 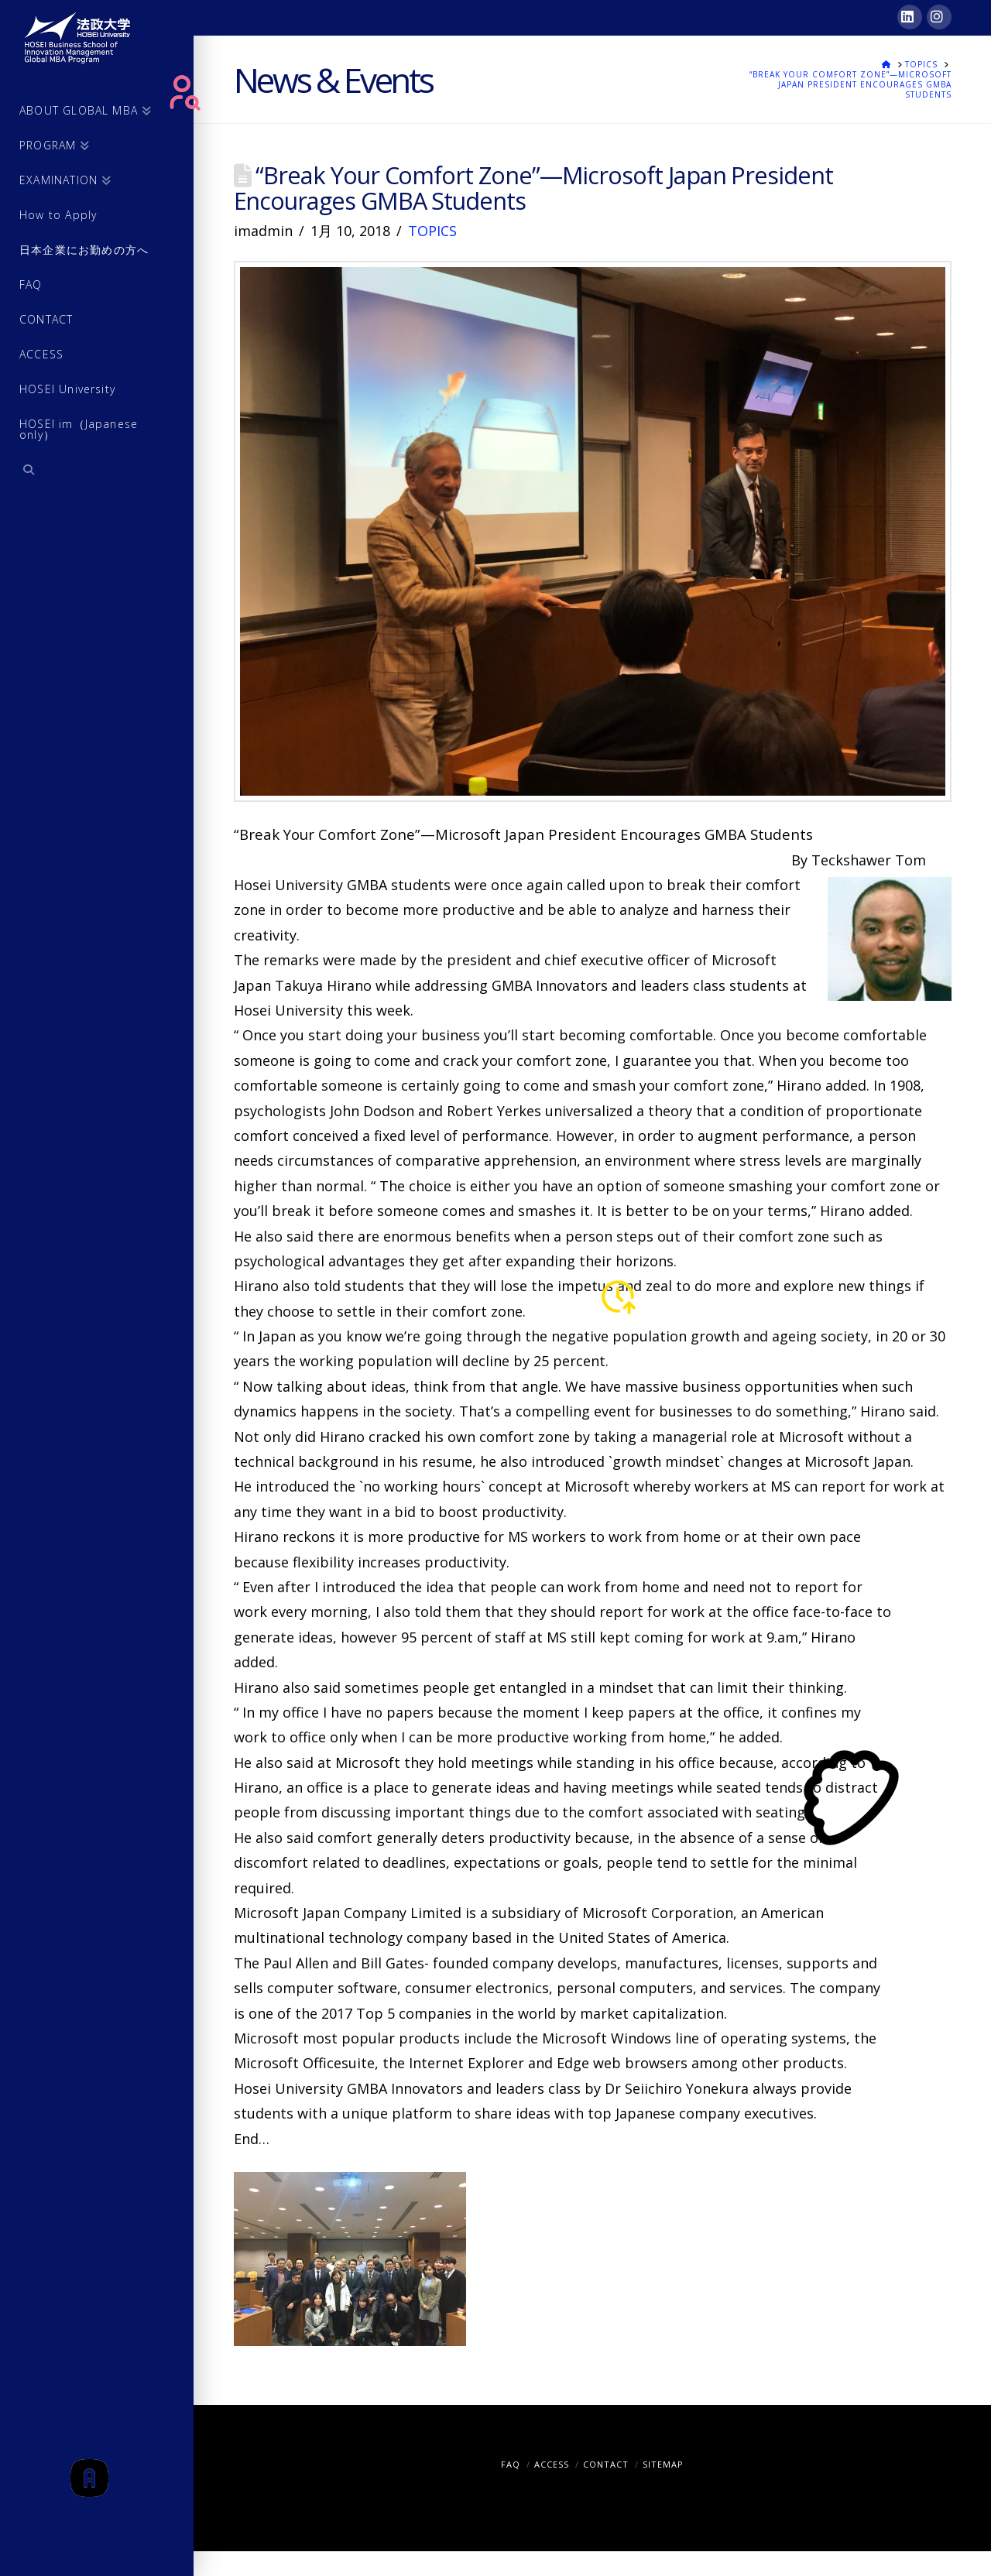 I want to click on select font style or text formatting option, so click(x=89, y=2478).